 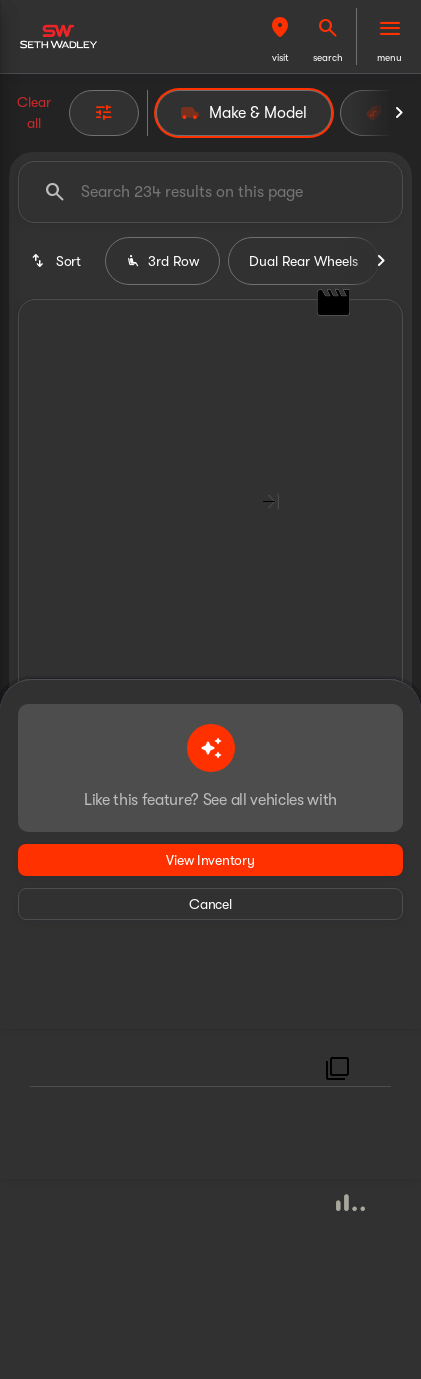 What do you see at coordinates (270, 501) in the screenshot?
I see `go to end or last item` at bounding box center [270, 501].